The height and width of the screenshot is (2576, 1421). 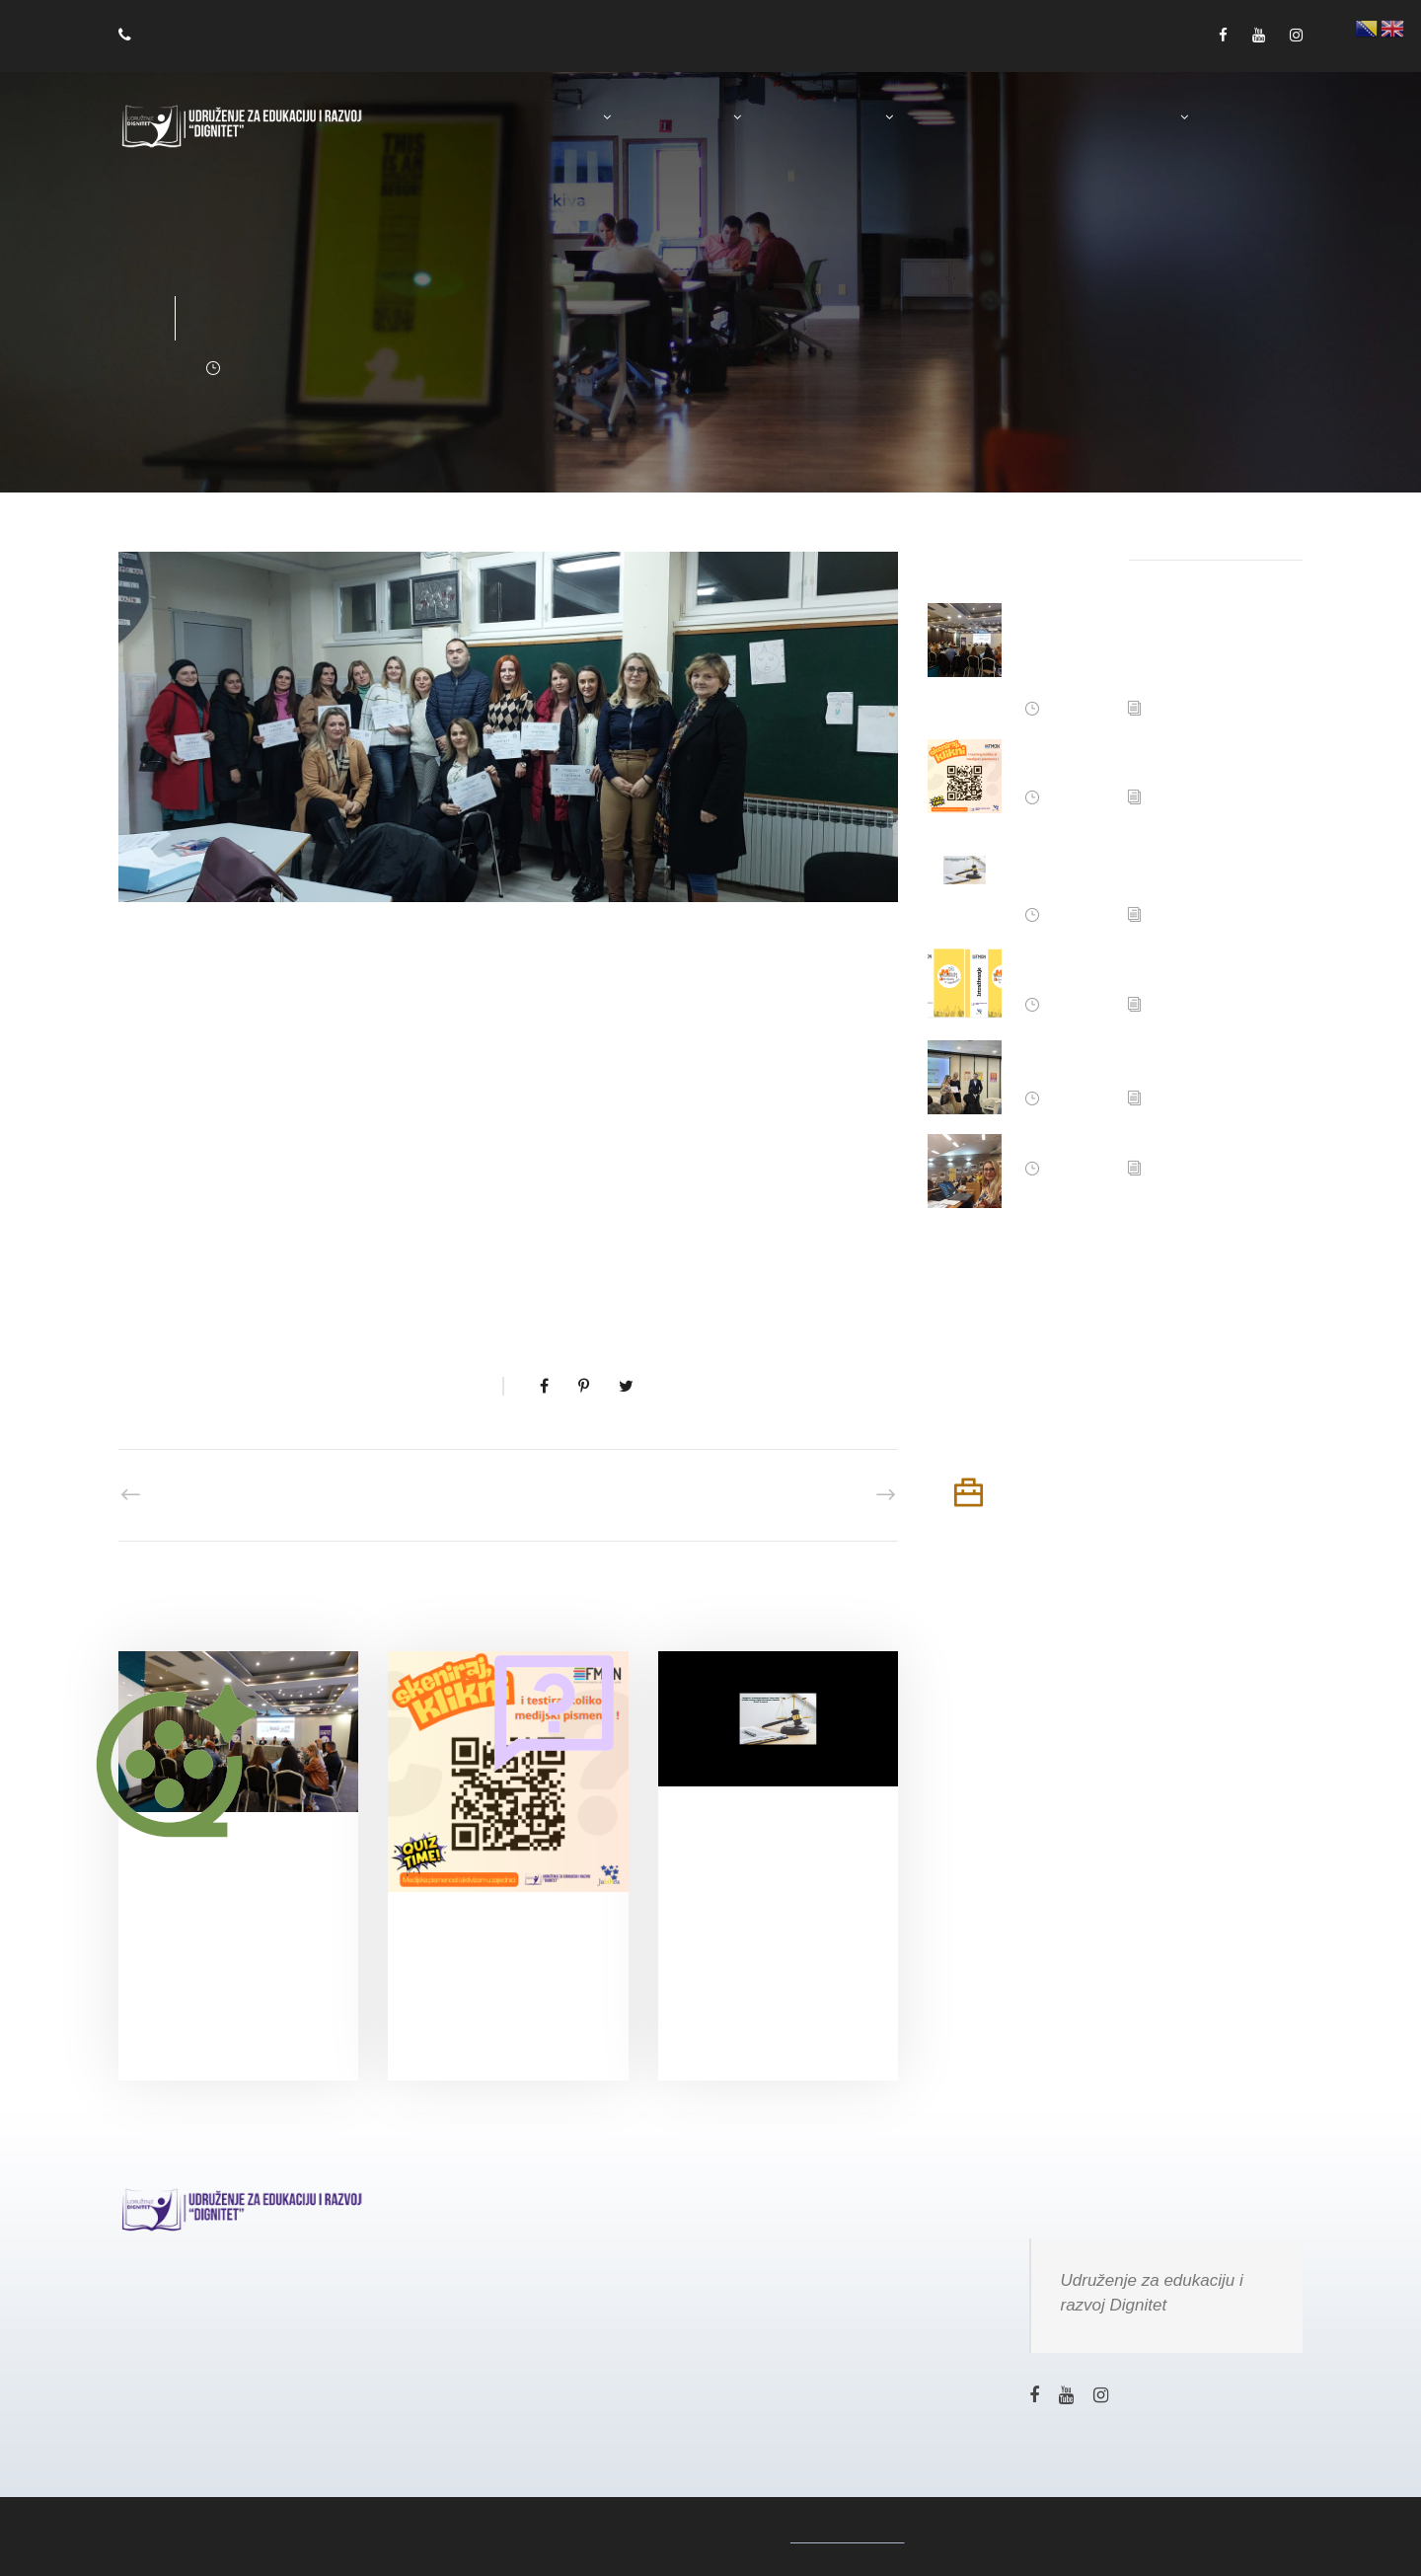 I want to click on access AI-powered video editing tools, so click(x=169, y=1764).